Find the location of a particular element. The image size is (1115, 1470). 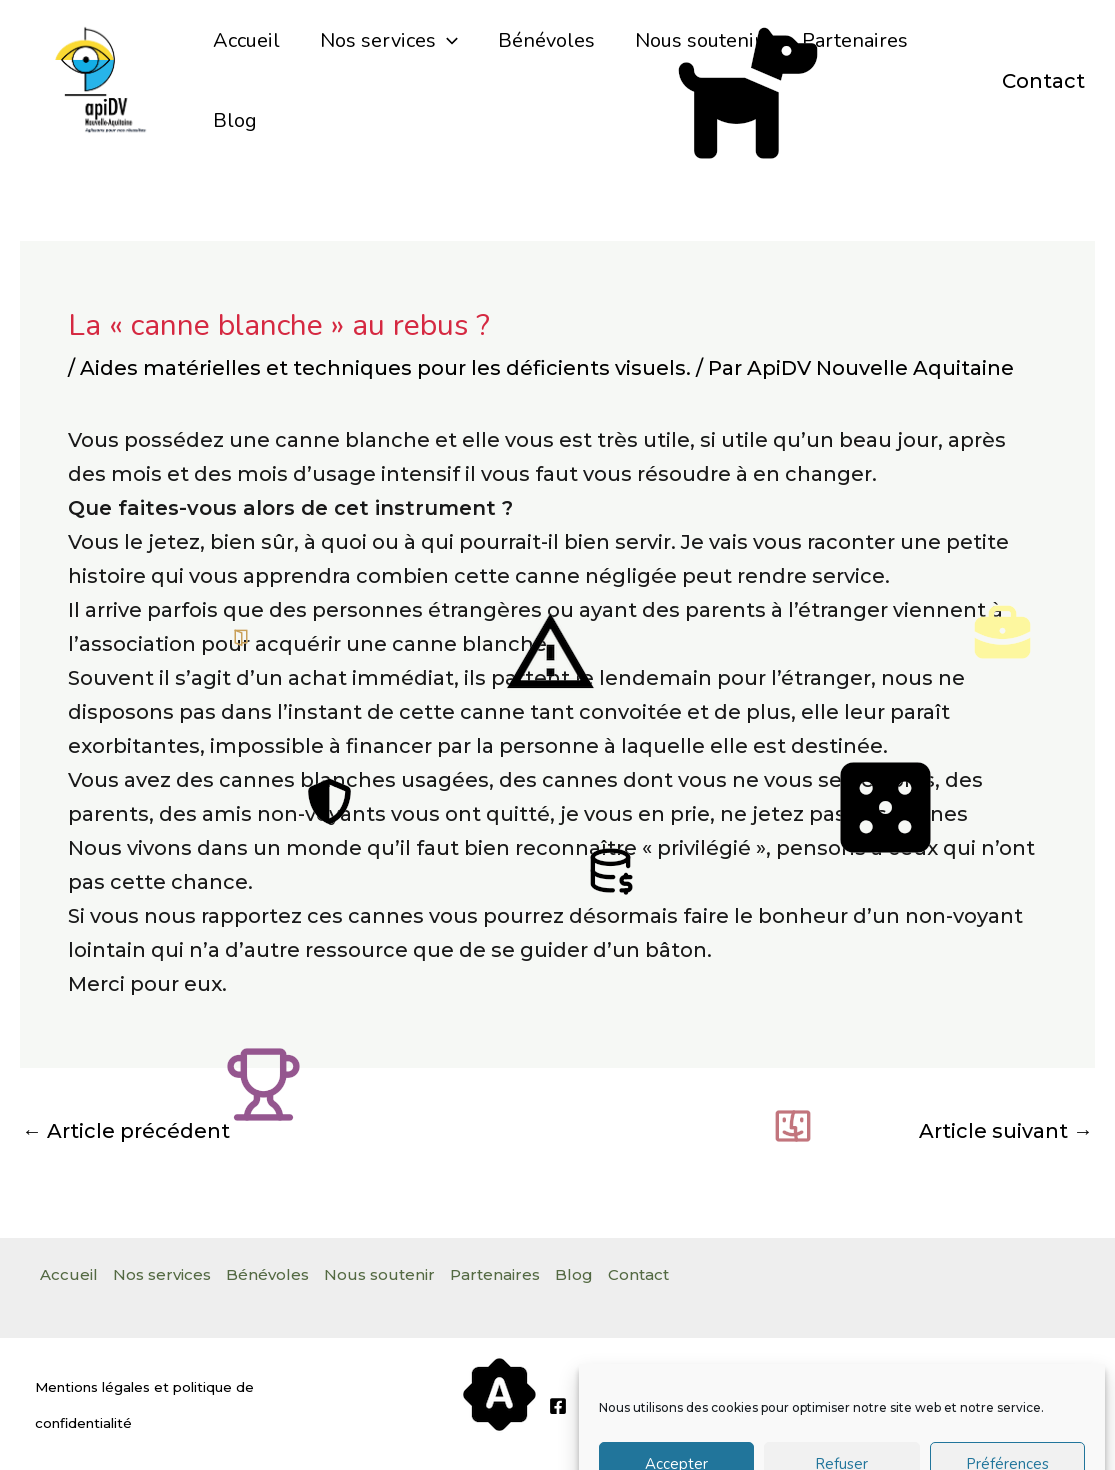

enable automatic brightness adjustment is located at coordinates (499, 1394).